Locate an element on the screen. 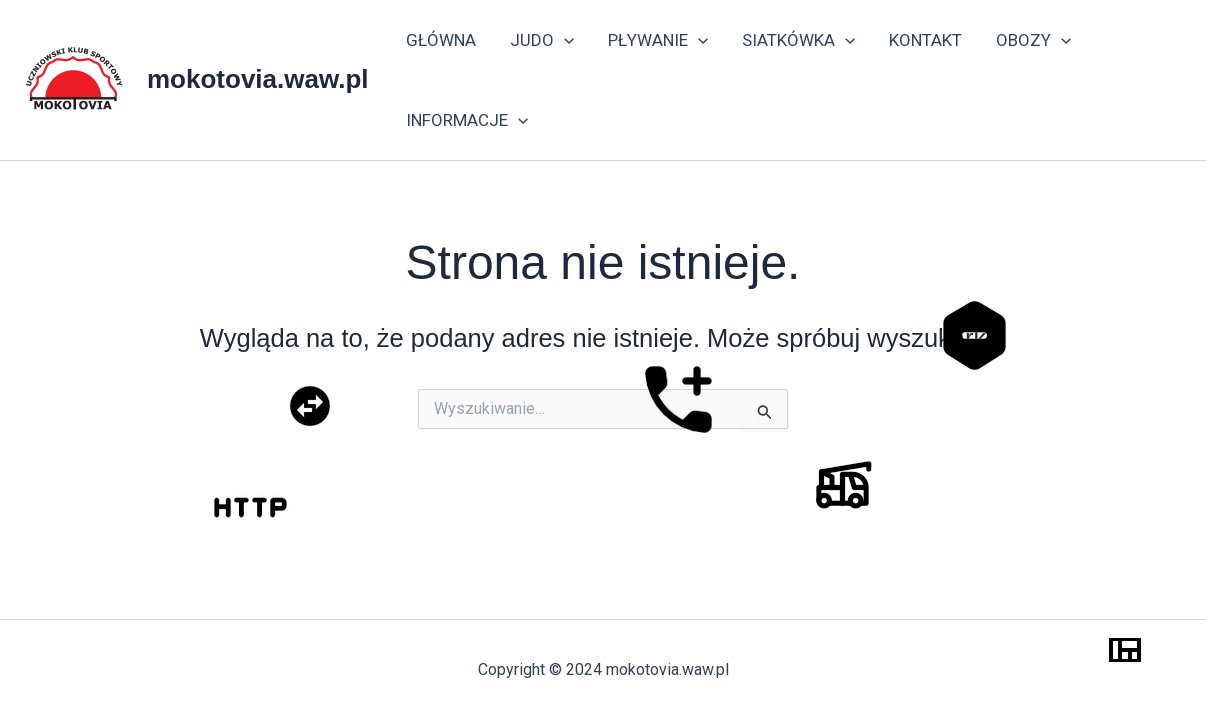 The width and height of the screenshot is (1206, 720). indicates a web link or URL is located at coordinates (250, 507).